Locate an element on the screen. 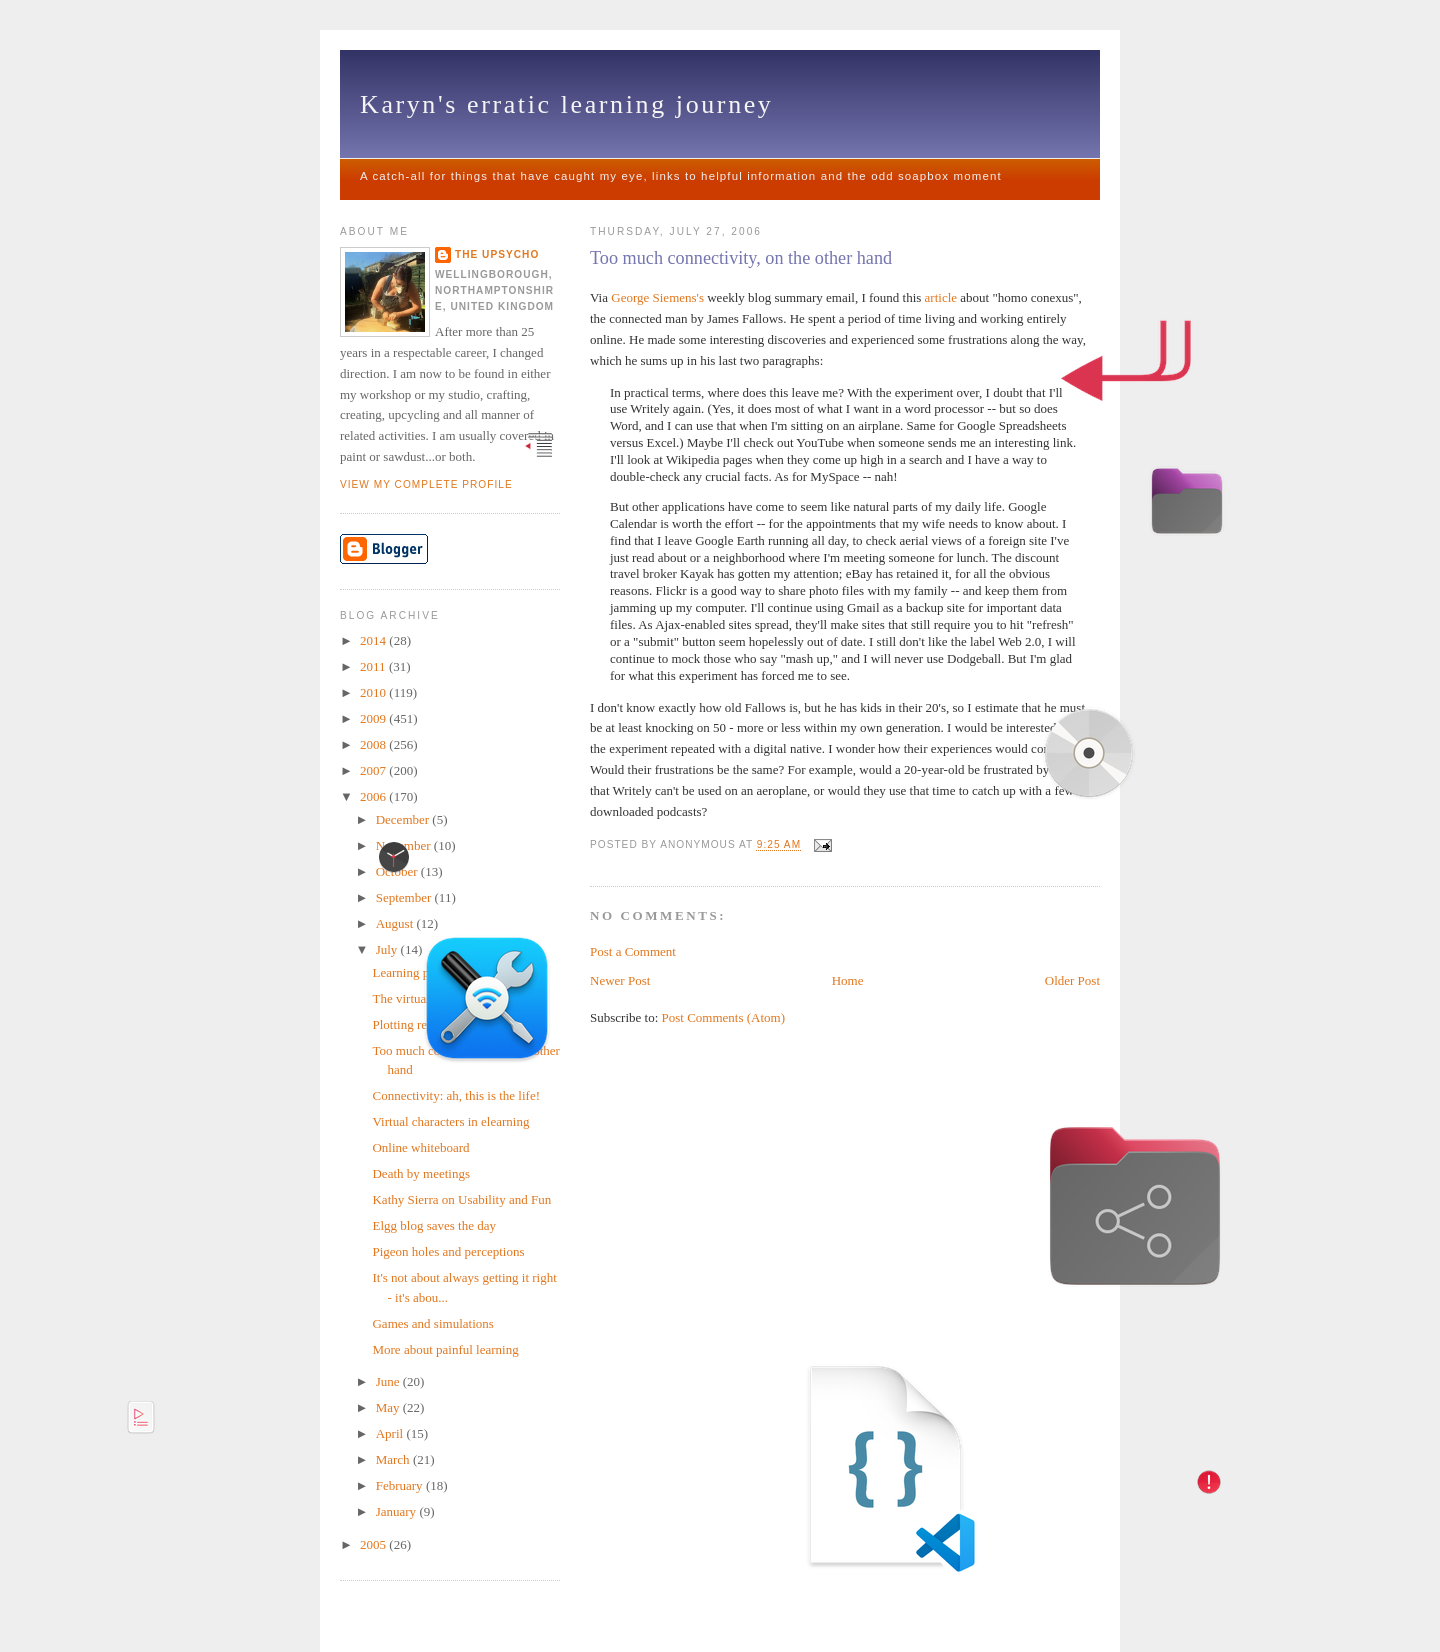 The width and height of the screenshot is (1440, 1652). indicates a recordable CD-R disc is located at coordinates (1089, 753).